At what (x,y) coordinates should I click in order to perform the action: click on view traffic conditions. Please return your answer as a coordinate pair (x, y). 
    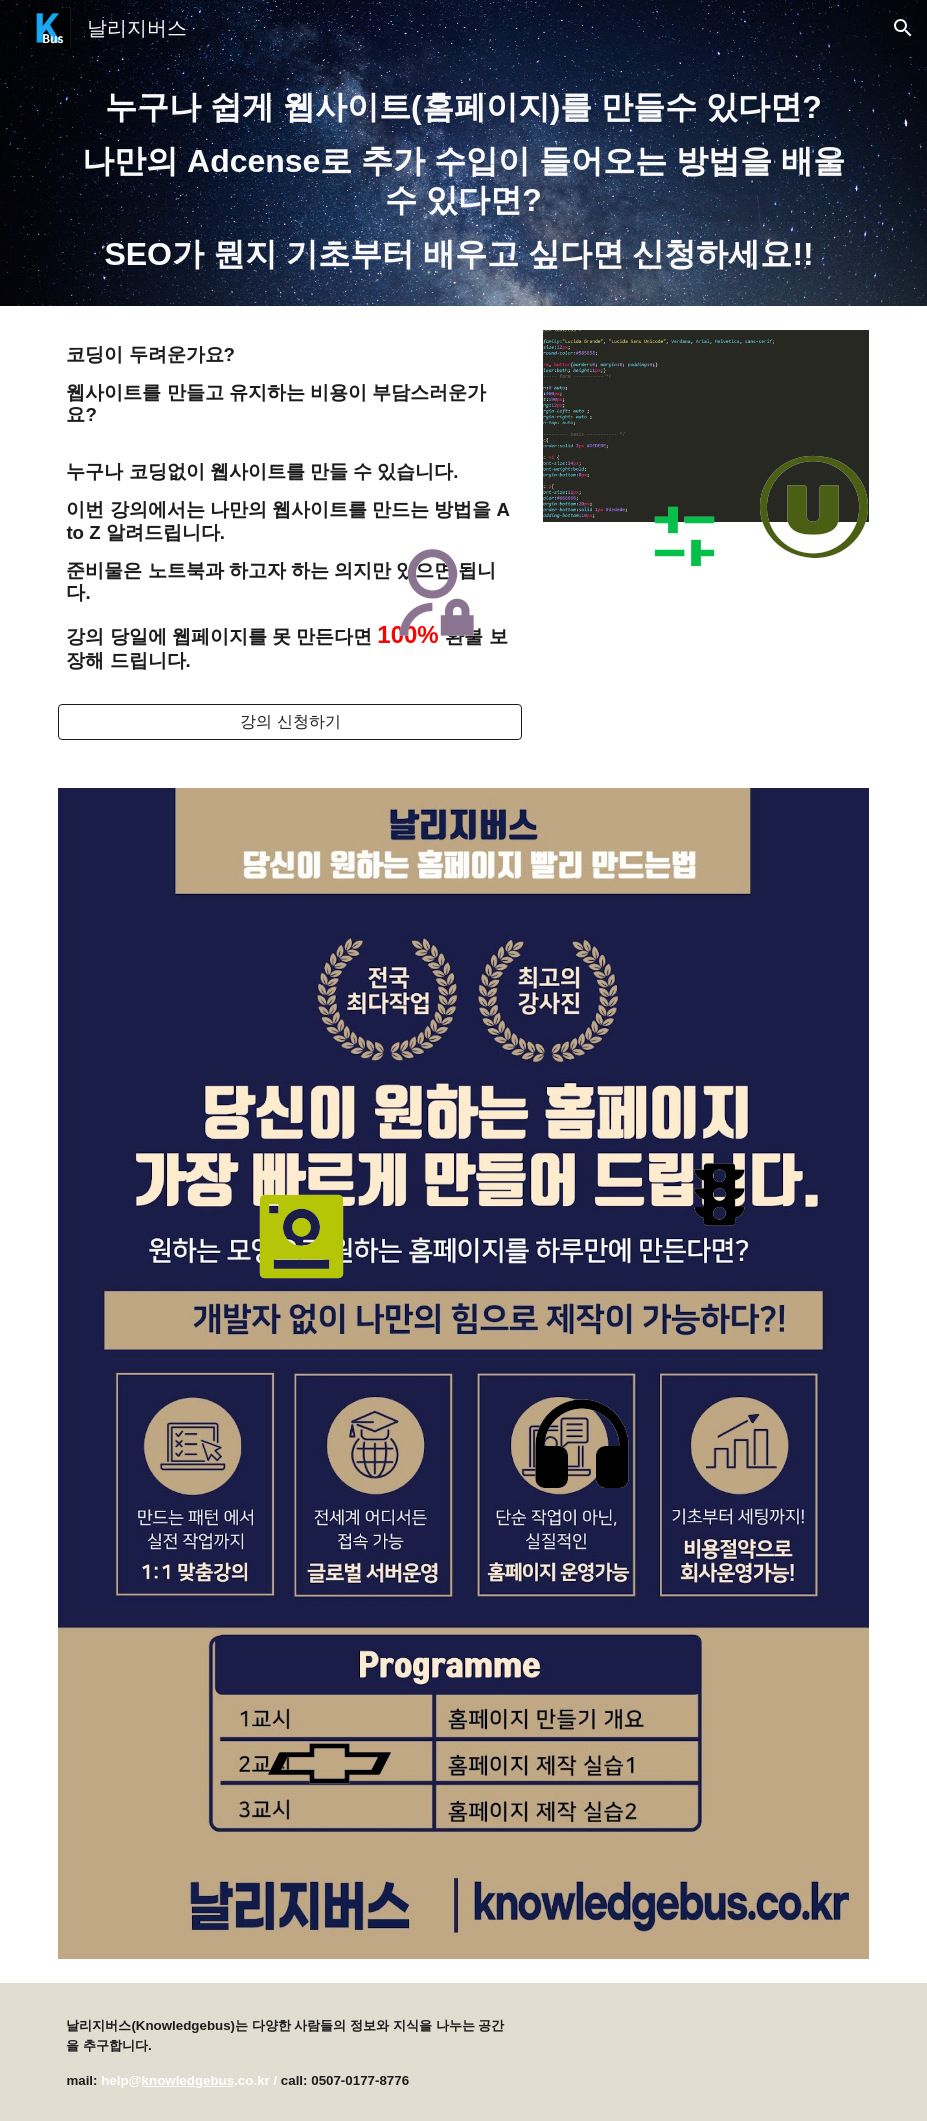
    Looking at the image, I should click on (719, 1194).